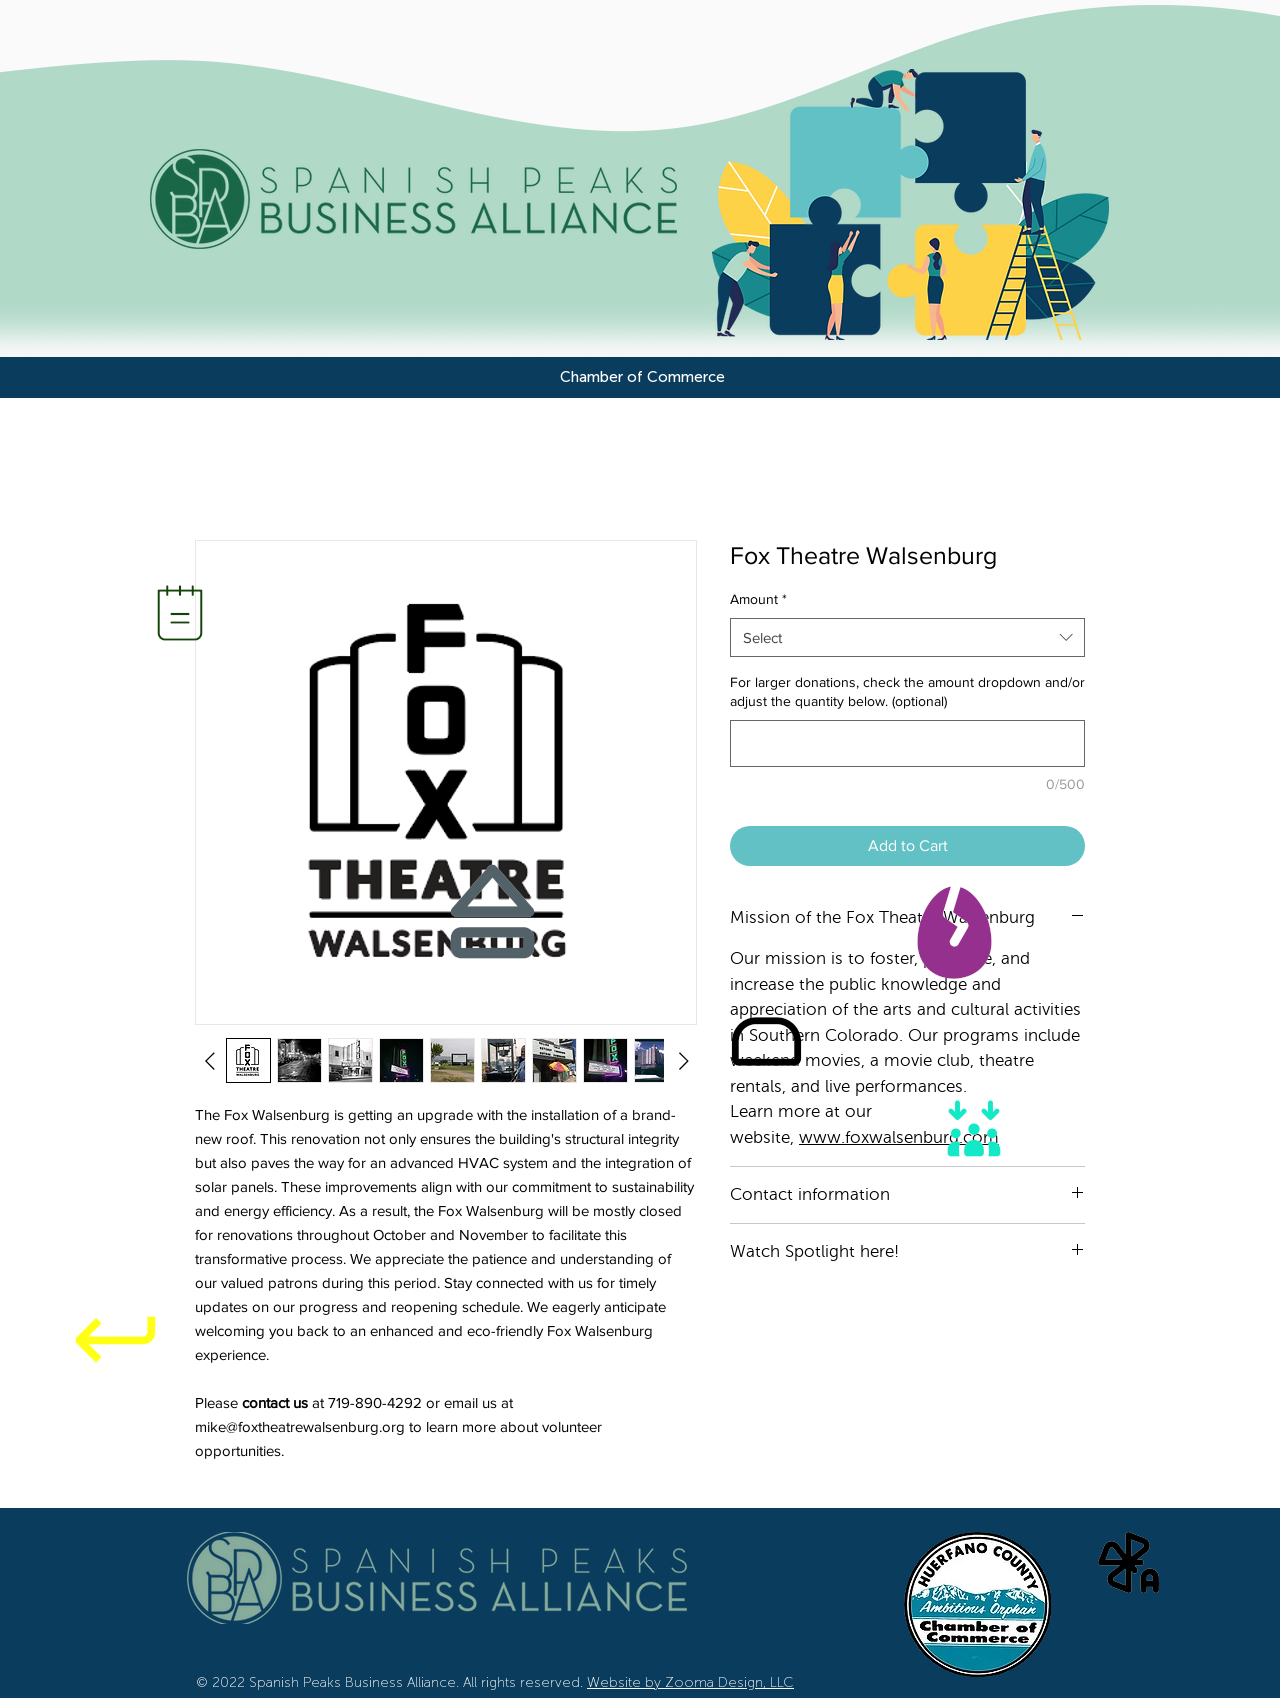  What do you see at coordinates (115, 1336) in the screenshot?
I see `insert a newline or line break` at bounding box center [115, 1336].